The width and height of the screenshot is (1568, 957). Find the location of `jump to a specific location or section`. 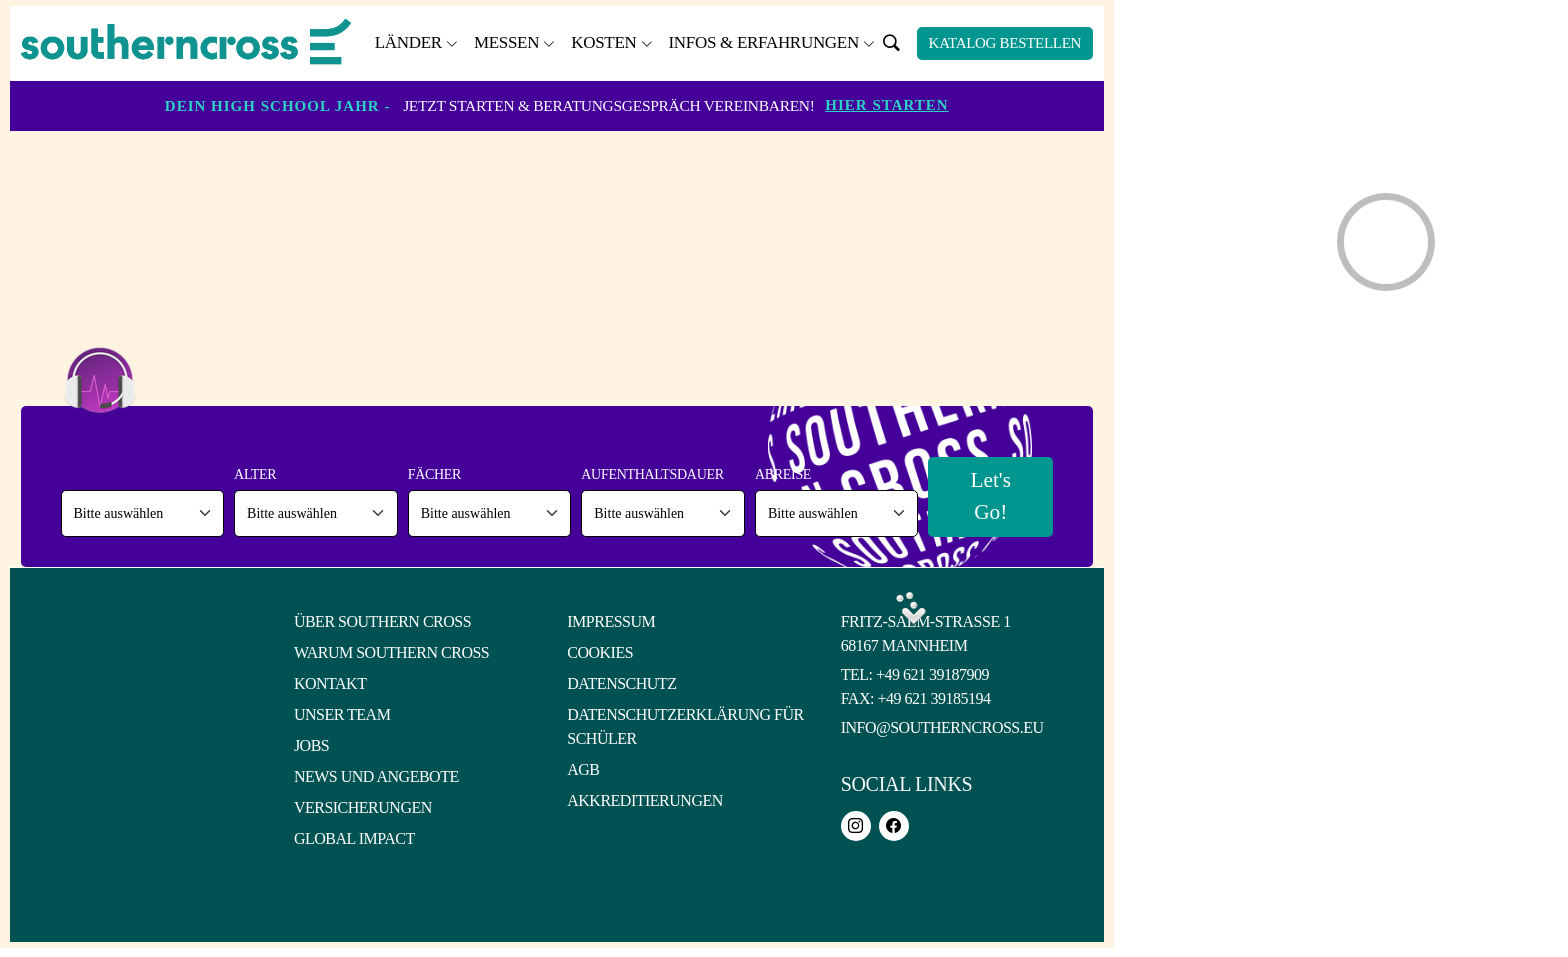

jump to a specific location or section is located at coordinates (911, 608).